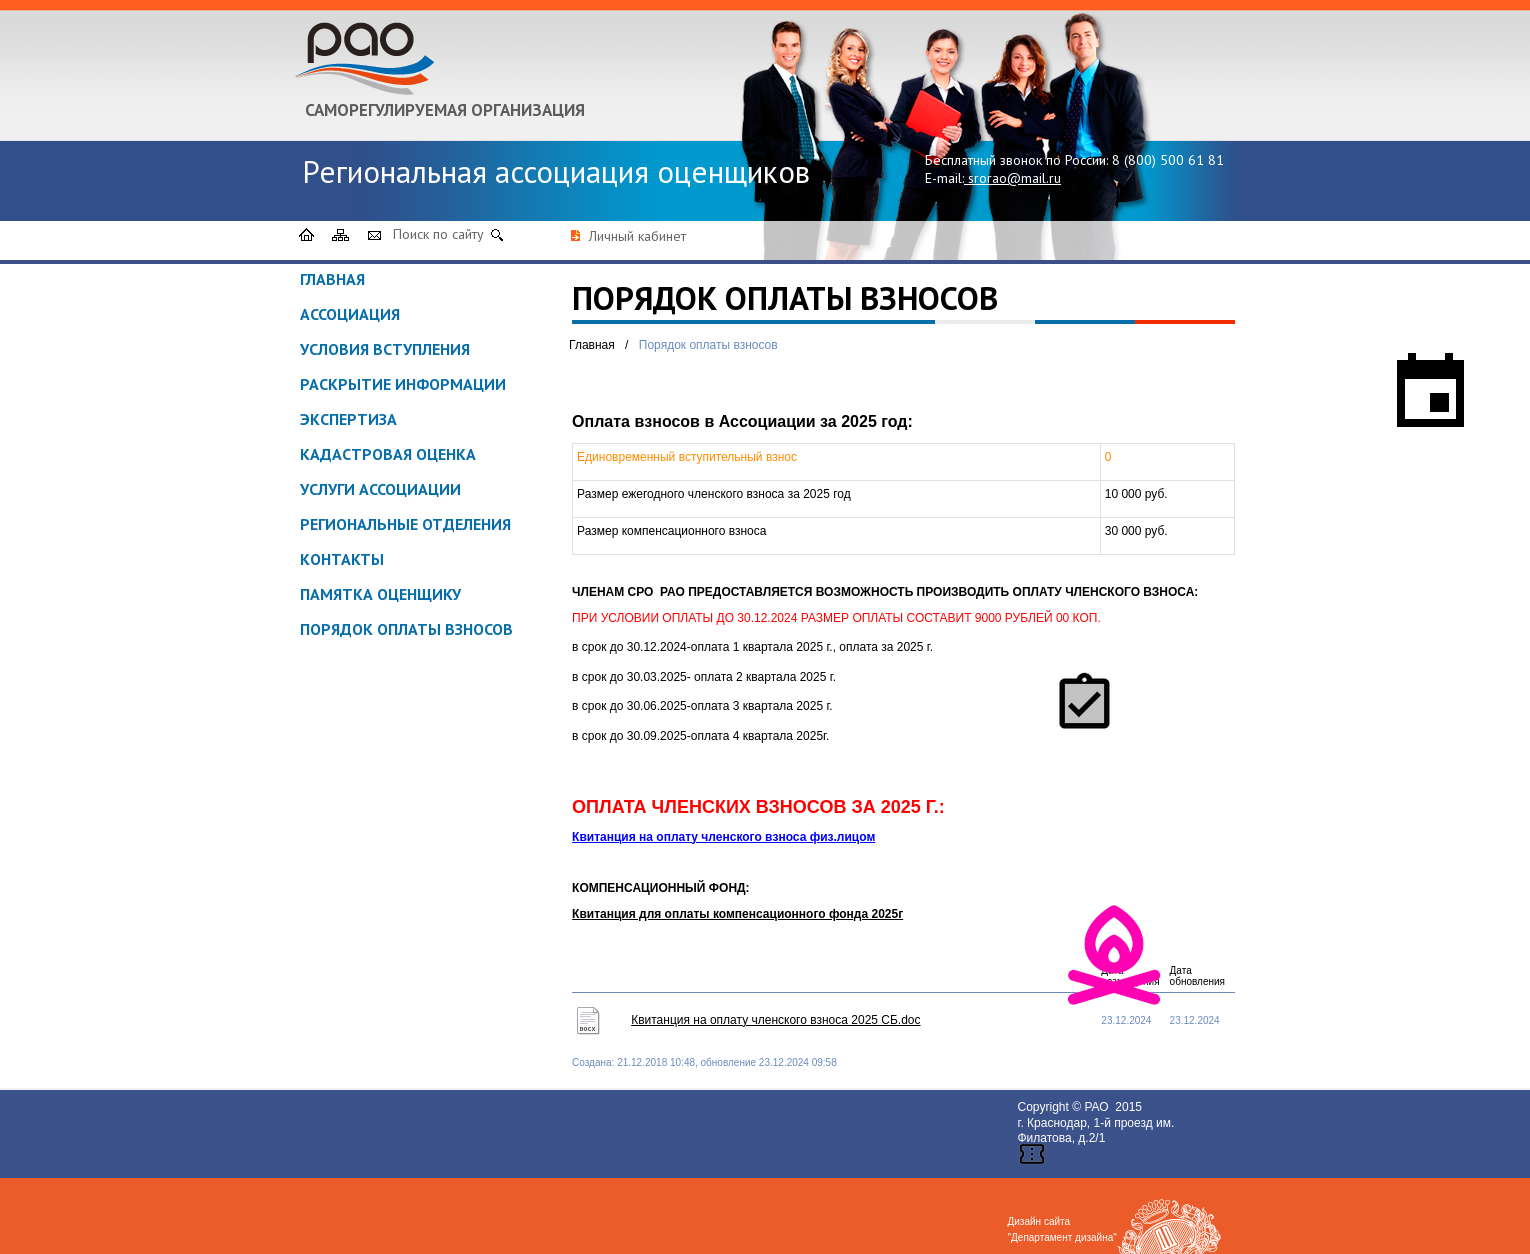  I want to click on view your tickets or passes, so click(1032, 1154).